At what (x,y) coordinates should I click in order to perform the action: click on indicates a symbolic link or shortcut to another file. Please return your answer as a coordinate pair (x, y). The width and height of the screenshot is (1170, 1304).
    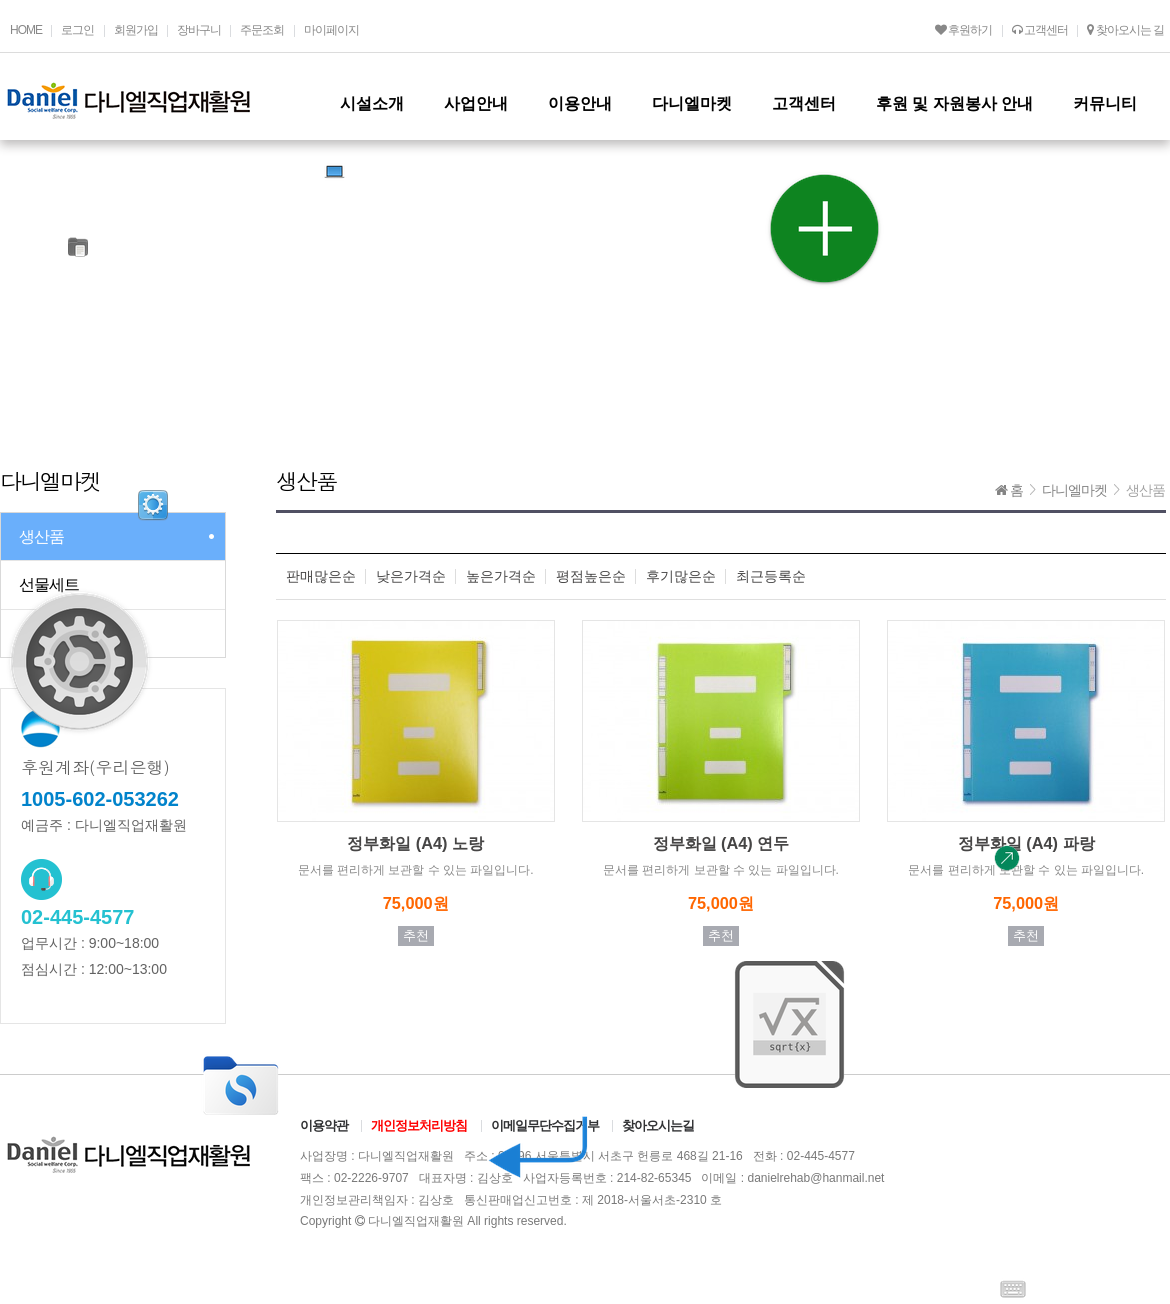
    Looking at the image, I should click on (1007, 858).